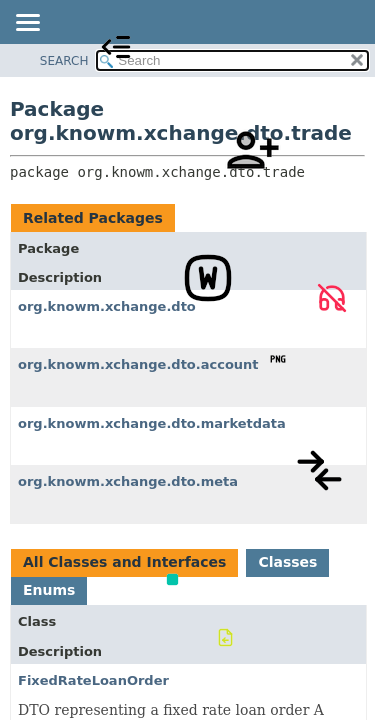 This screenshot has width=375, height=720. I want to click on indicates a PNG image file type, so click(278, 359).